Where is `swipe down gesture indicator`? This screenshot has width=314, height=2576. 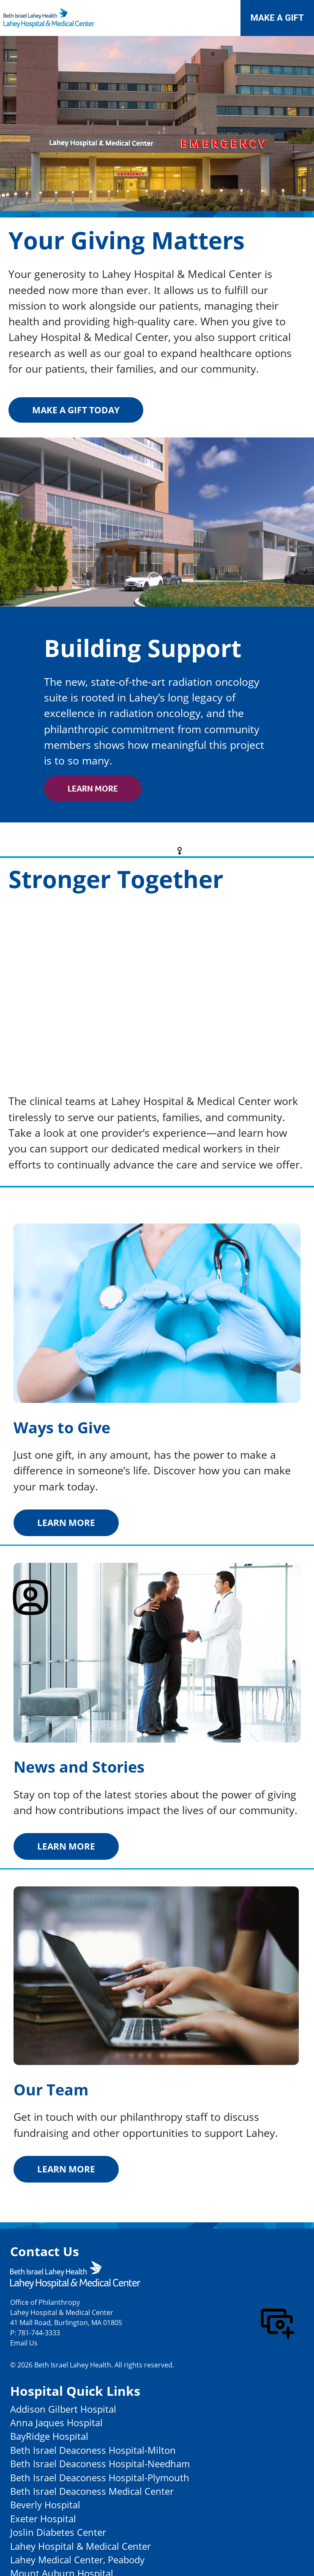
swipe down gesture indicator is located at coordinates (180, 851).